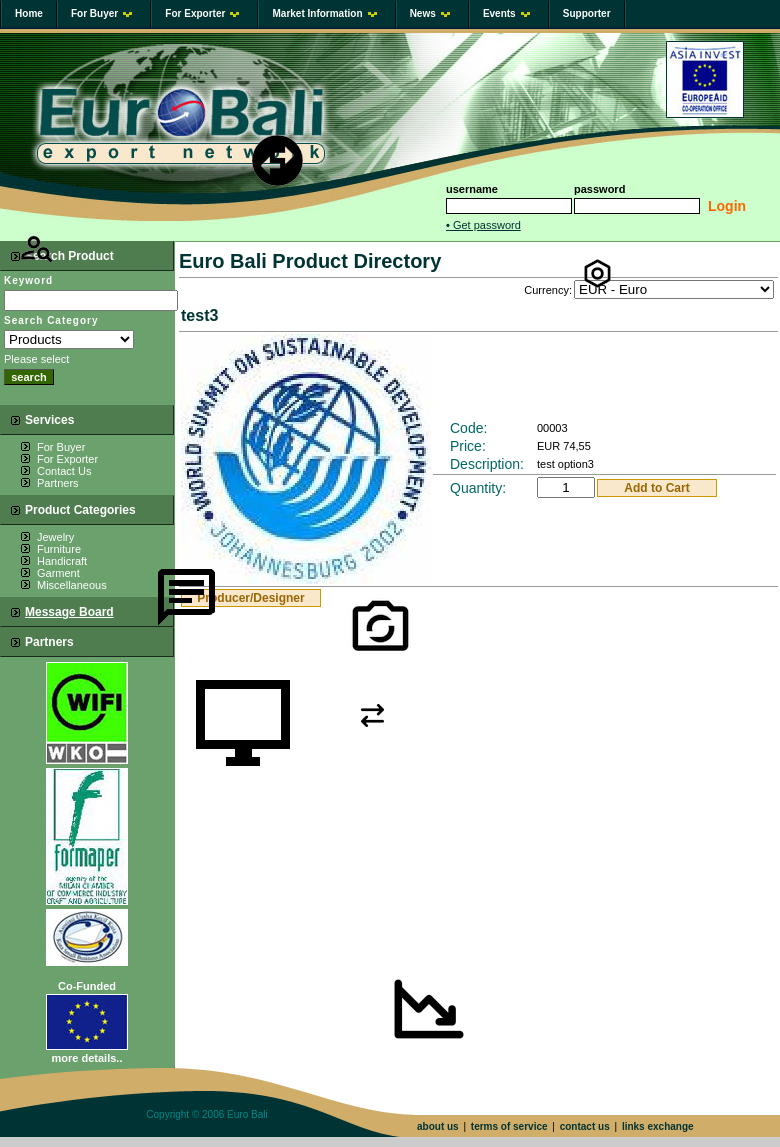  Describe the element at coordinates (380, 628) in the screenshot. I see `enable party mode for shared photo capture` at that location.